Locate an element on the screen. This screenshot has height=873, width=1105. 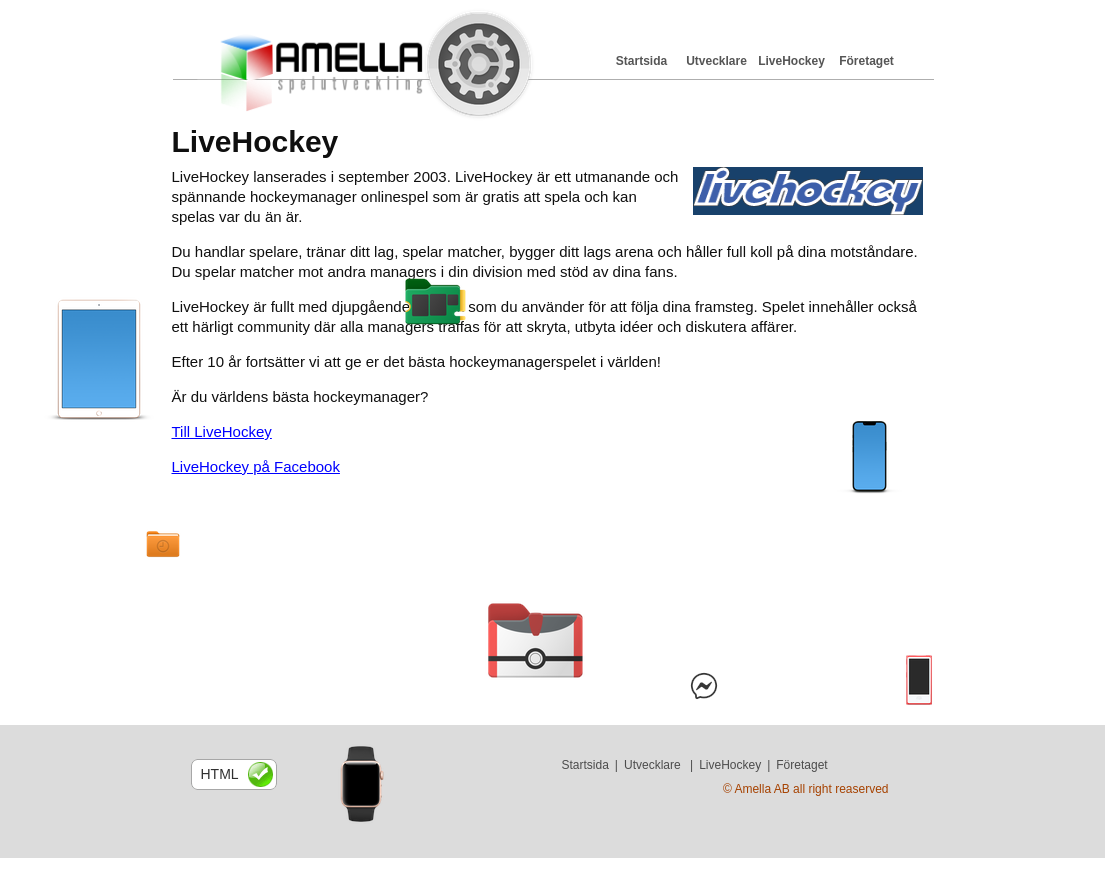
open Caprine, a Facebook Messenger desktop client is located at coordinates (704, 686).